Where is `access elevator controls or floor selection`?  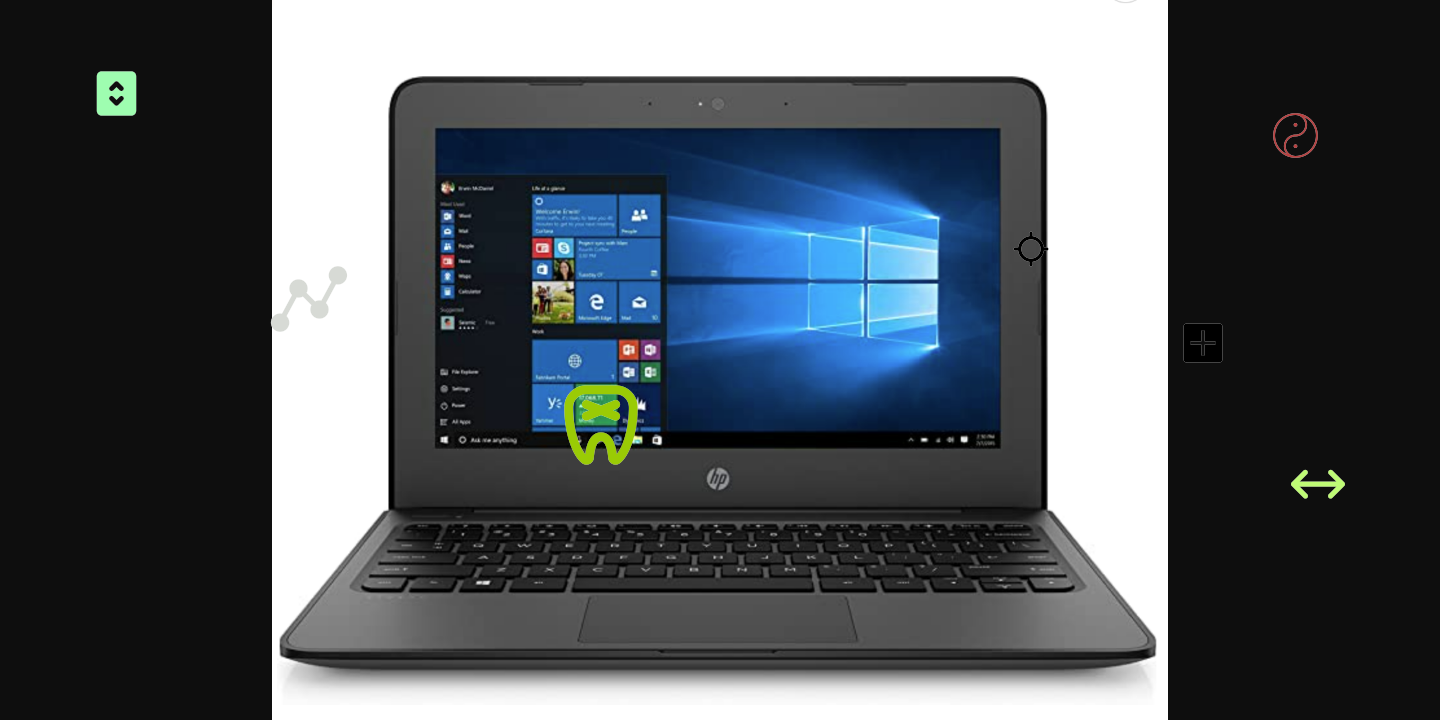 access elevator controls or floor selection is located at coordinates (116, 93).